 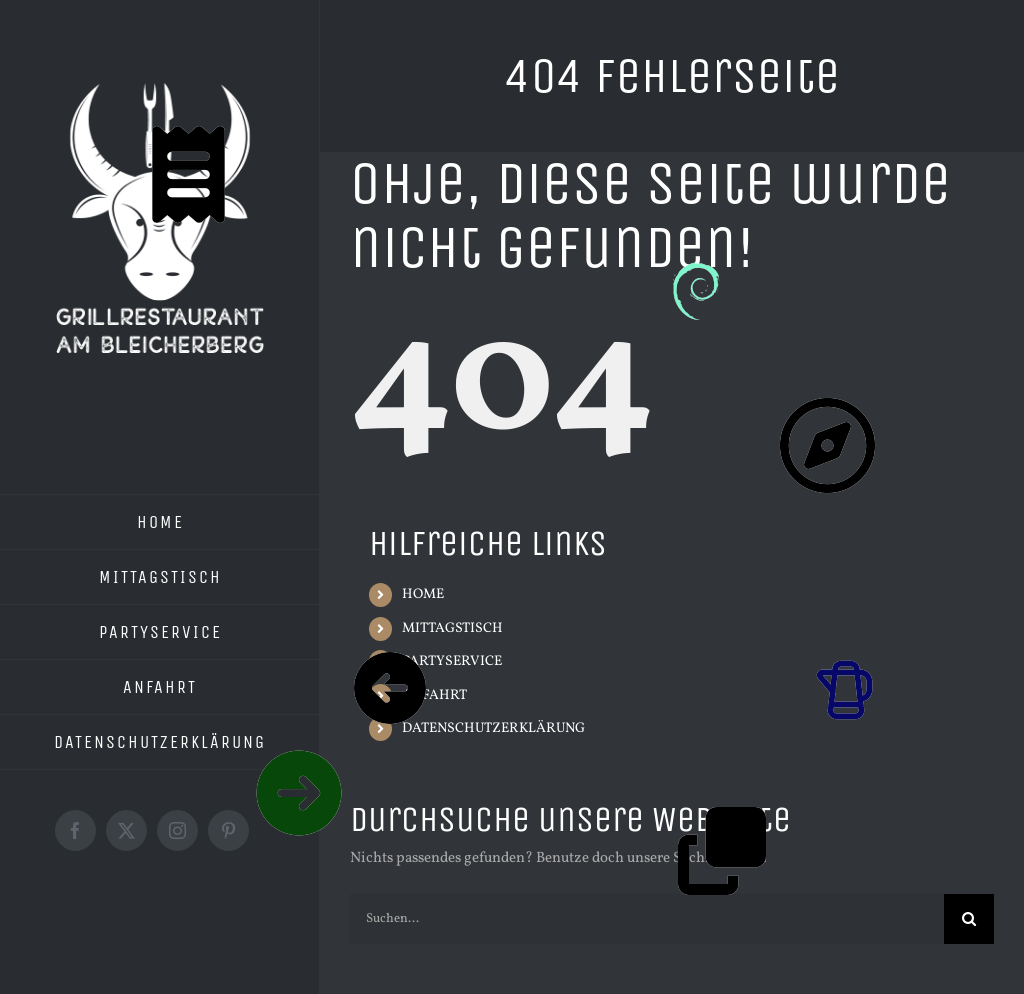 What do you see at coordinates (722, 851) in the screenshot?
I see `duplicate or copy an item` at bounding box center [722, 851].